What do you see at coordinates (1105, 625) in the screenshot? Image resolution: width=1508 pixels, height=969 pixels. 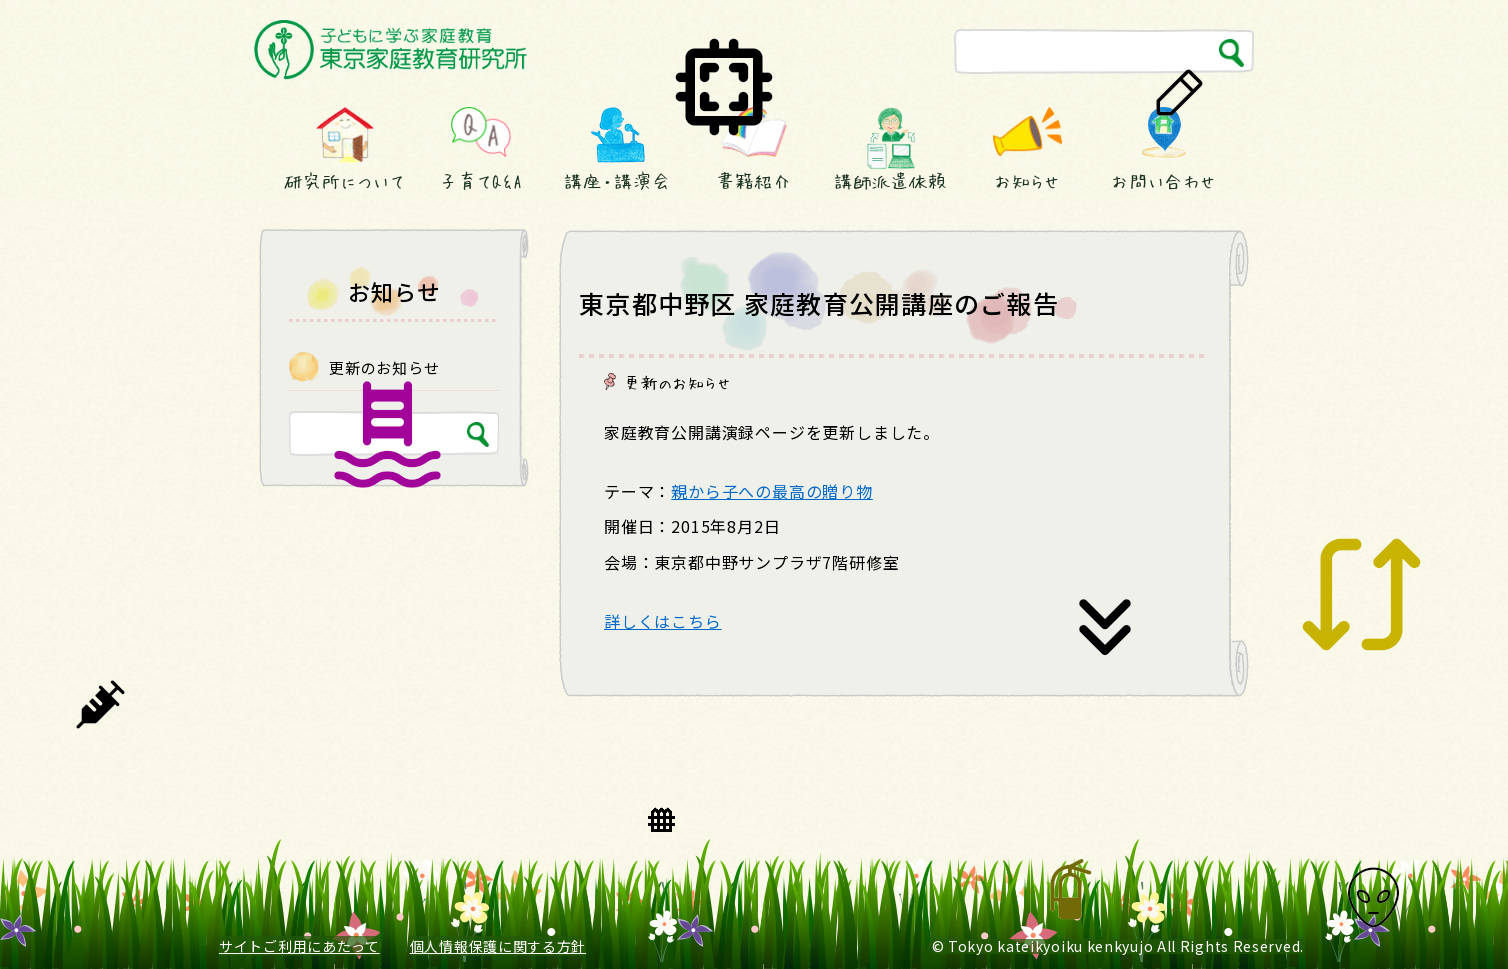 I see `expand to show more content` at bounding box center [1105, 625].